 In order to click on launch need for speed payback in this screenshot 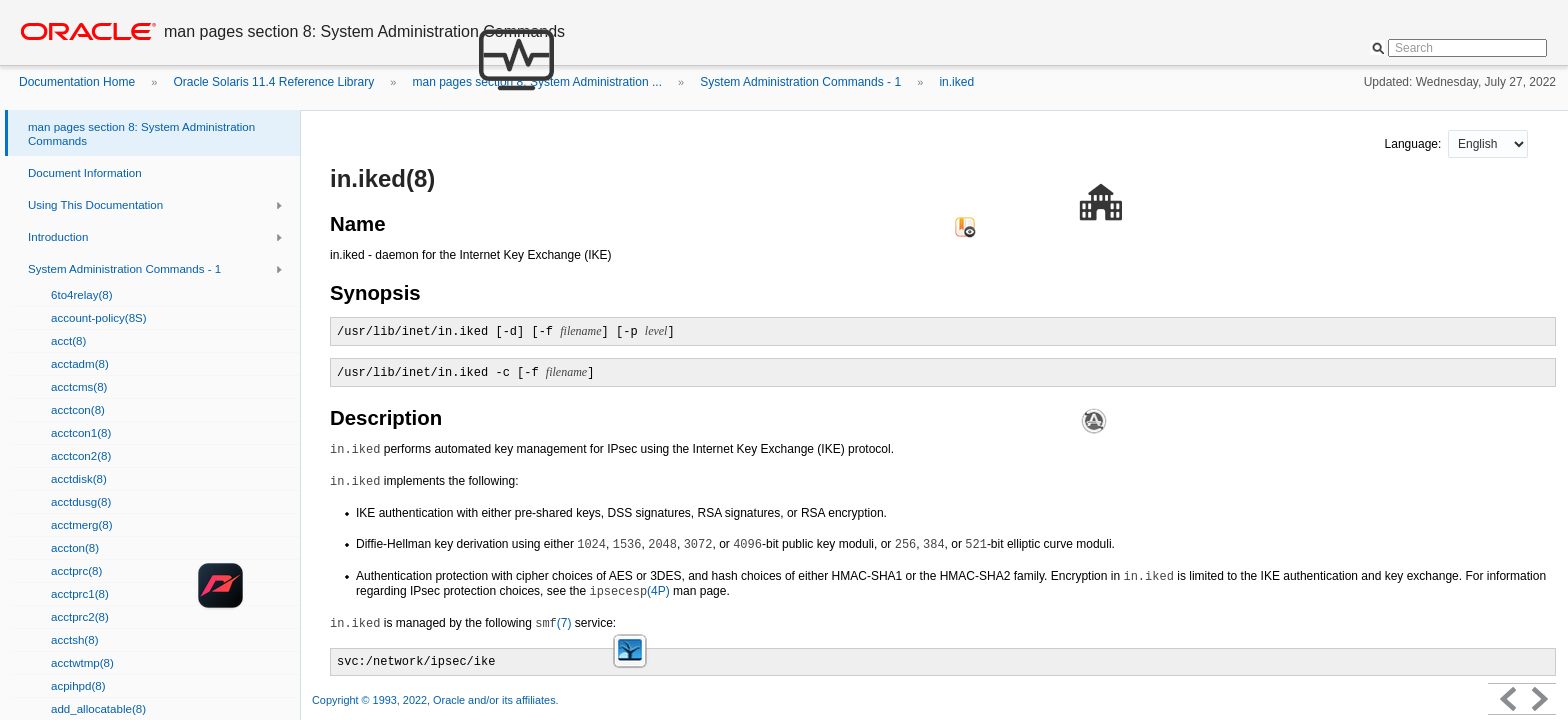, I will do `click(220, 585)`.